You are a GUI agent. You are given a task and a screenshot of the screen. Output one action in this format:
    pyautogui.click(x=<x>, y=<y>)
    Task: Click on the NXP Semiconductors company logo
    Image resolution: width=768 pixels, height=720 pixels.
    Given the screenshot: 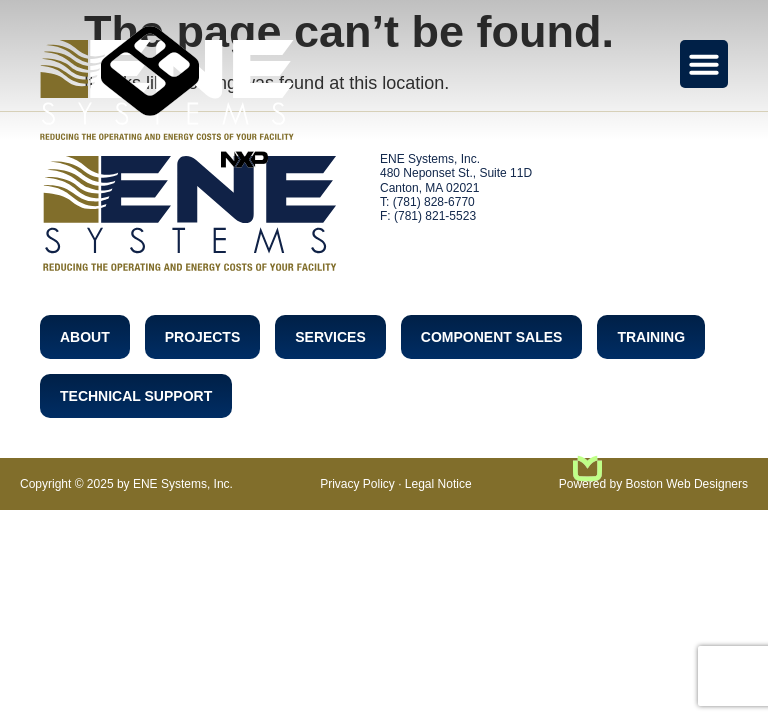 What is the action you would take?
    pyautogui.click(x=244, y=159)
    